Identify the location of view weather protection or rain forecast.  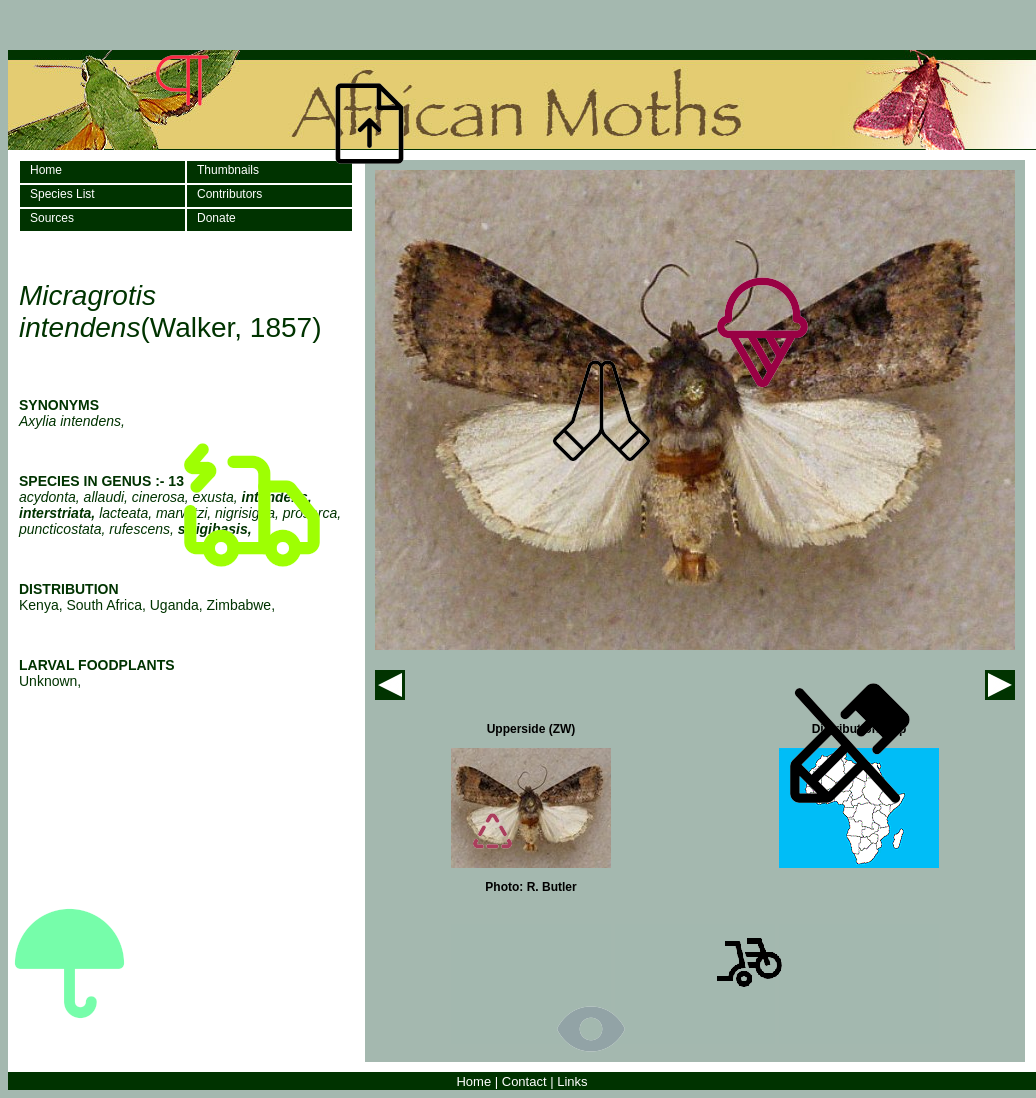
(69, 963).